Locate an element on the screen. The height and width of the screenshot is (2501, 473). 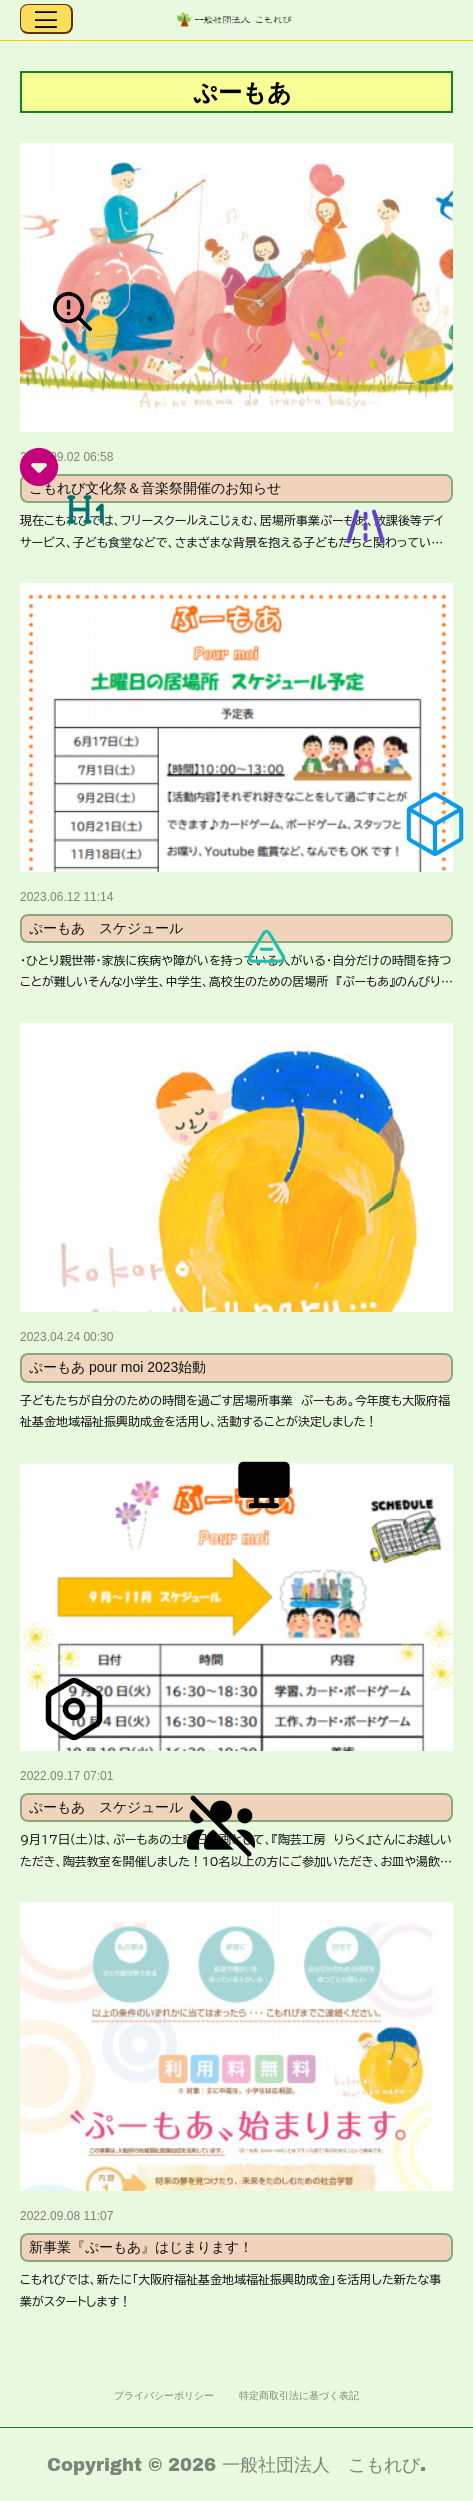
format text as heading level 1 is located at coordinates (87, 509).